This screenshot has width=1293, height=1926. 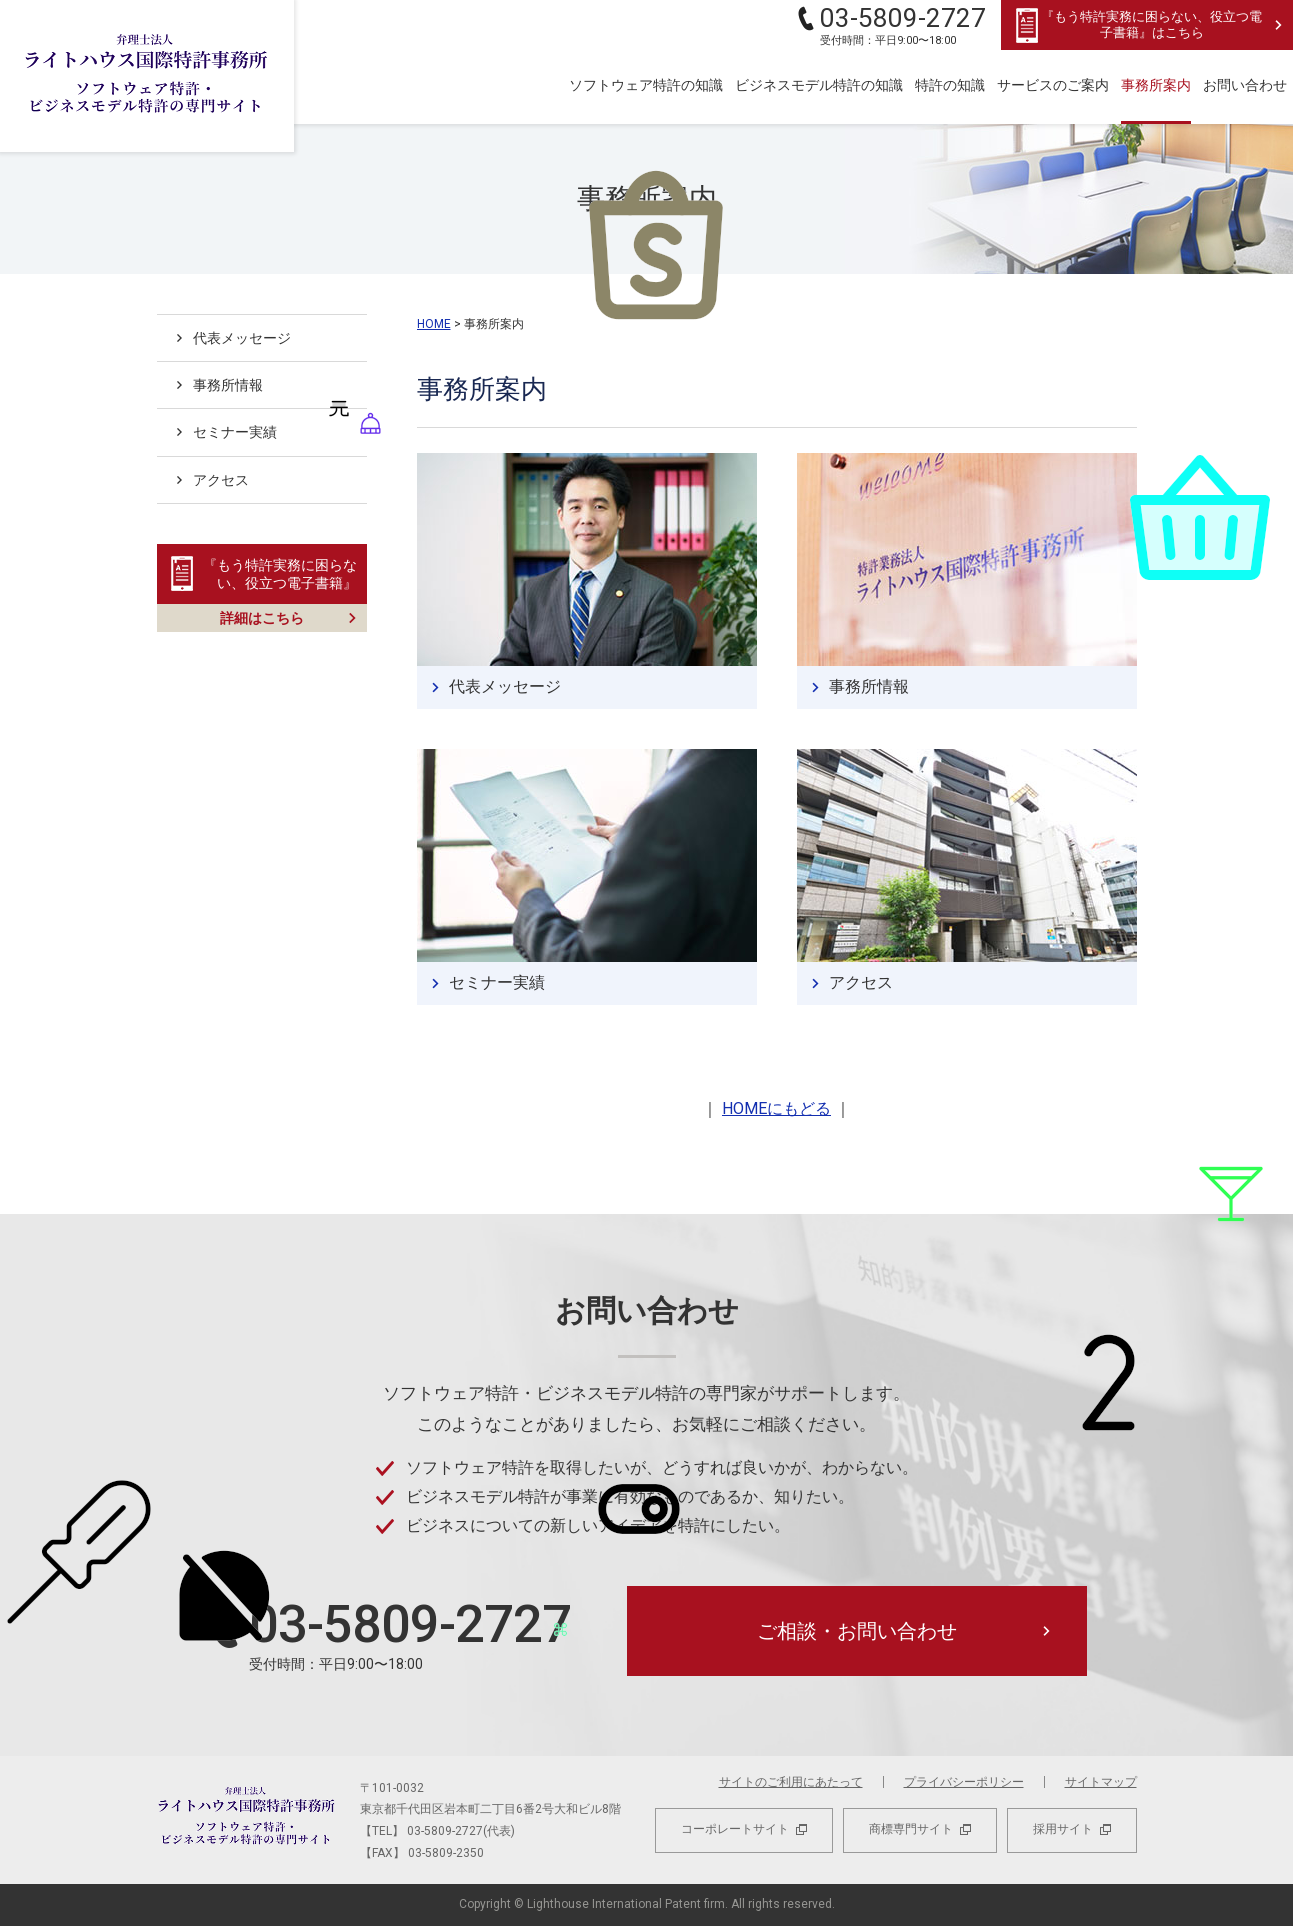 What do you see at coordinates (1231, 1194) in the screenshot?
I see `browse bar or cocktail menu` at bounding box center [1231, 1194].